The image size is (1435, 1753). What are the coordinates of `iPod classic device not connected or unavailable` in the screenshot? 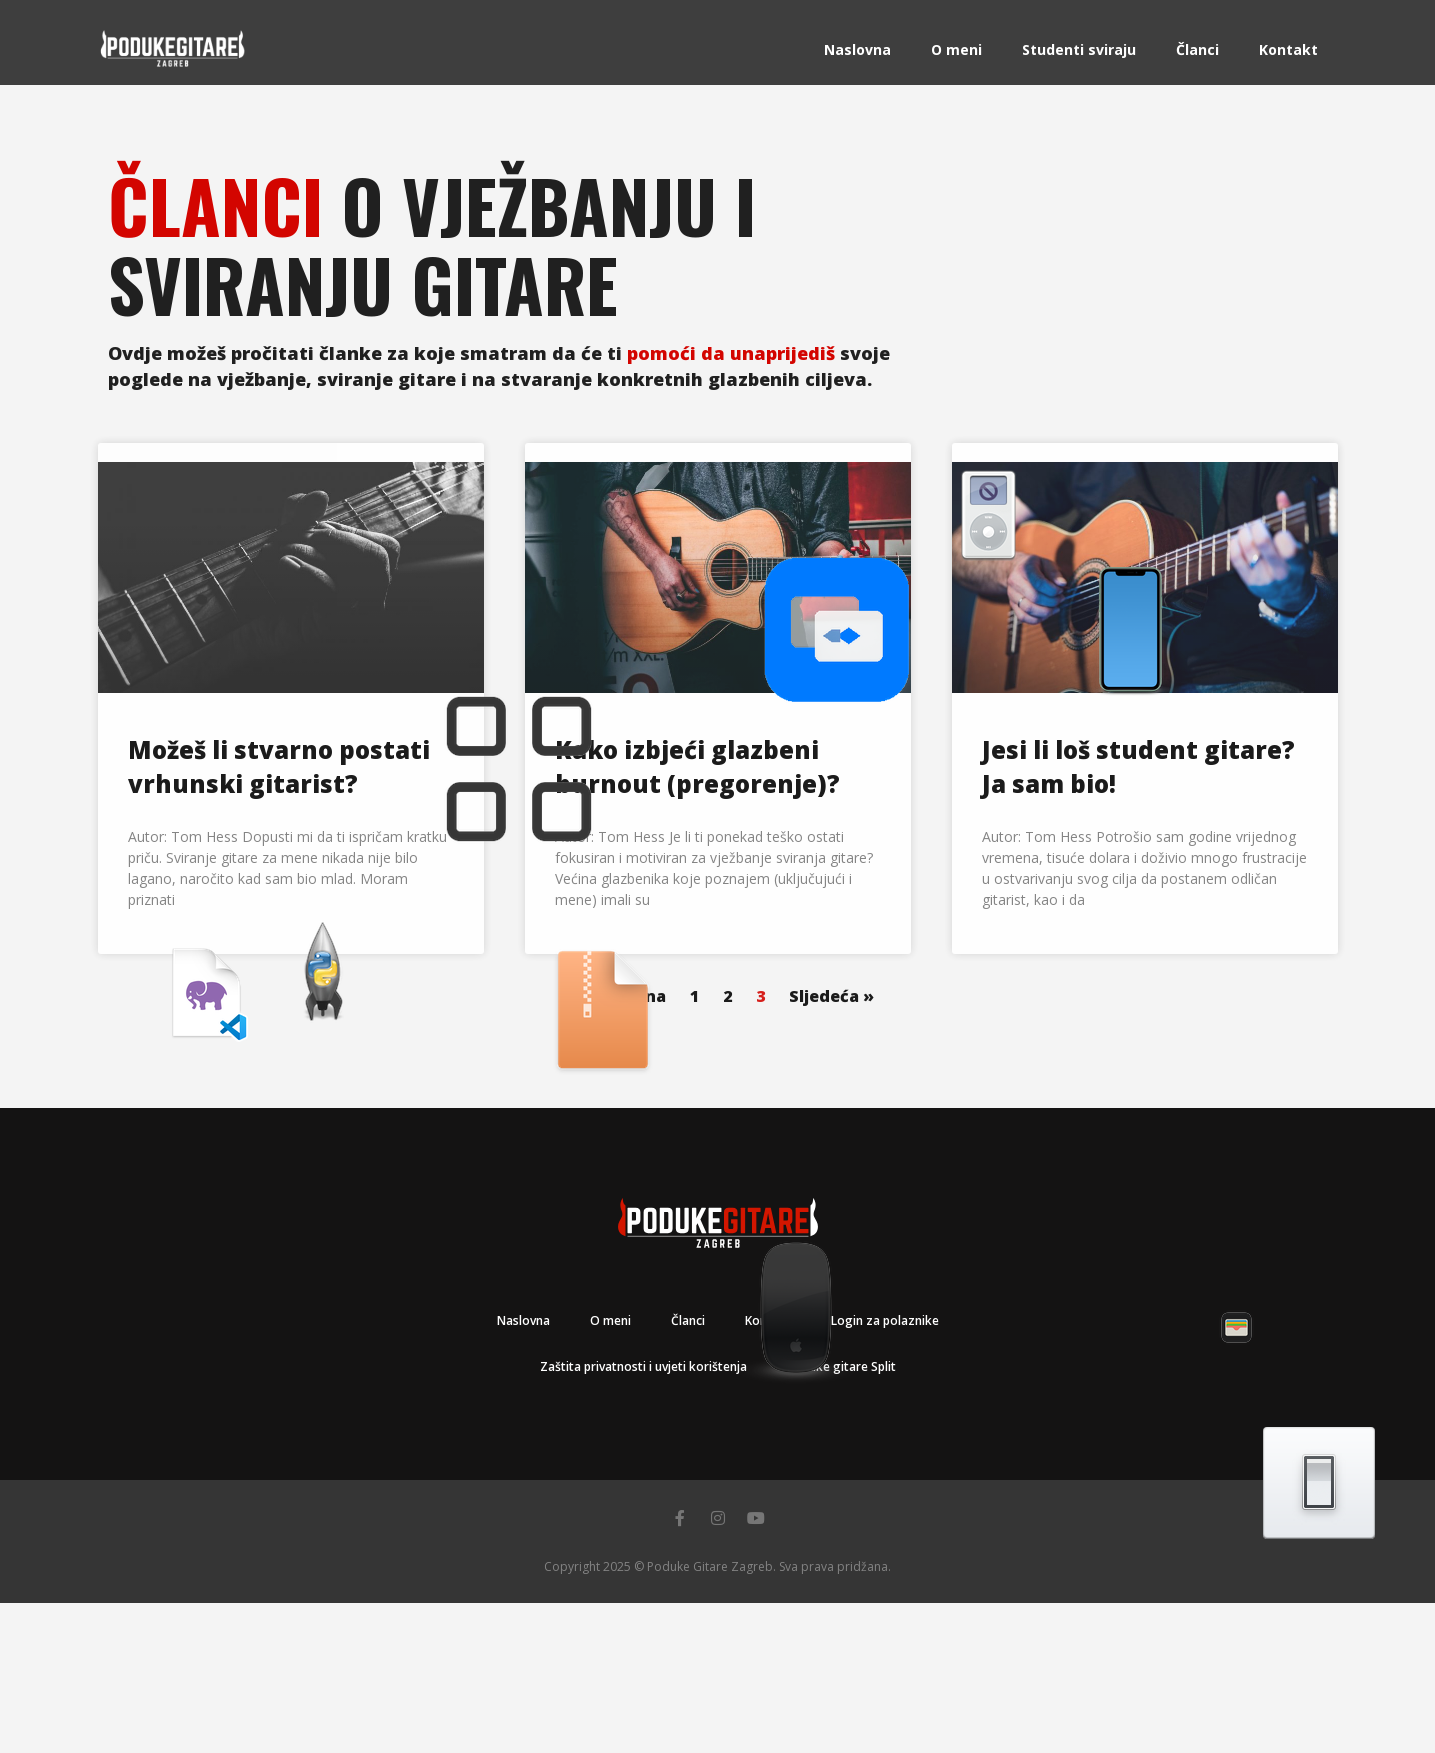 It's located at (988, 515).